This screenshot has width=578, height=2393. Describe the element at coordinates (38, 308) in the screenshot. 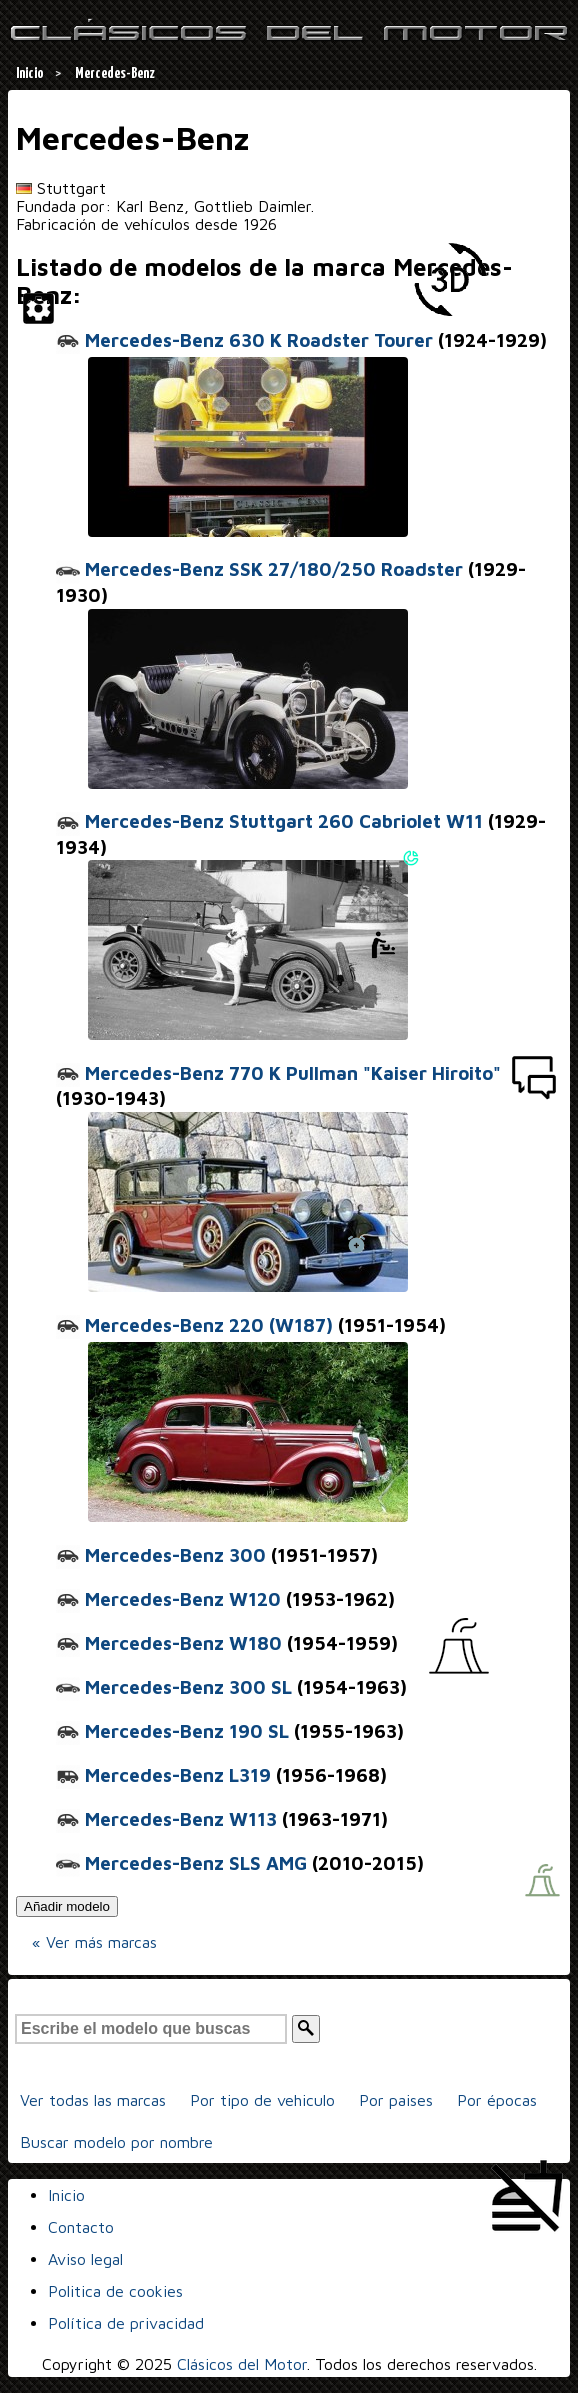

I see `access application settings` at that location.